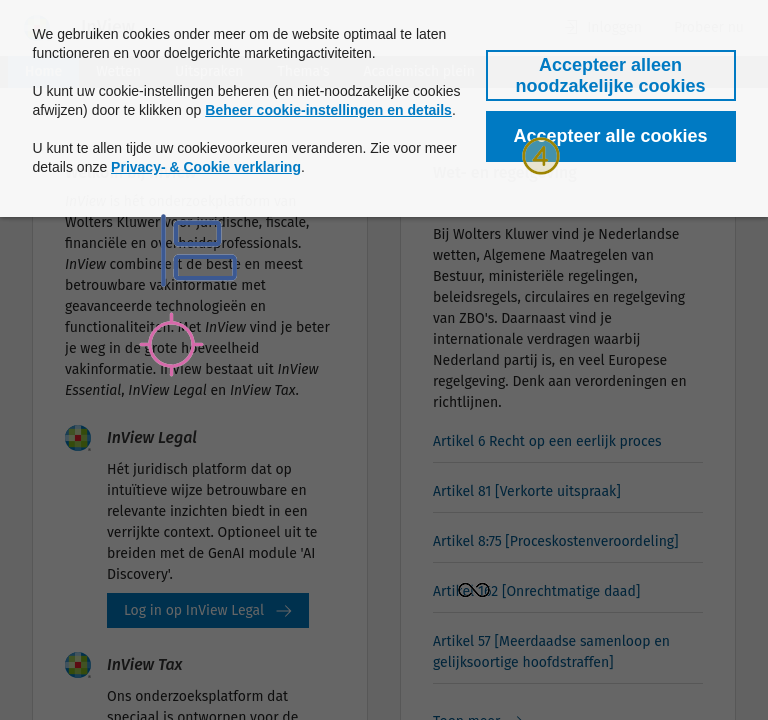 The image size is (768, 720). Describe the element at coordinates (474, 590) in the screenshot. I see `indicates unlimited or infinite content` at that location.